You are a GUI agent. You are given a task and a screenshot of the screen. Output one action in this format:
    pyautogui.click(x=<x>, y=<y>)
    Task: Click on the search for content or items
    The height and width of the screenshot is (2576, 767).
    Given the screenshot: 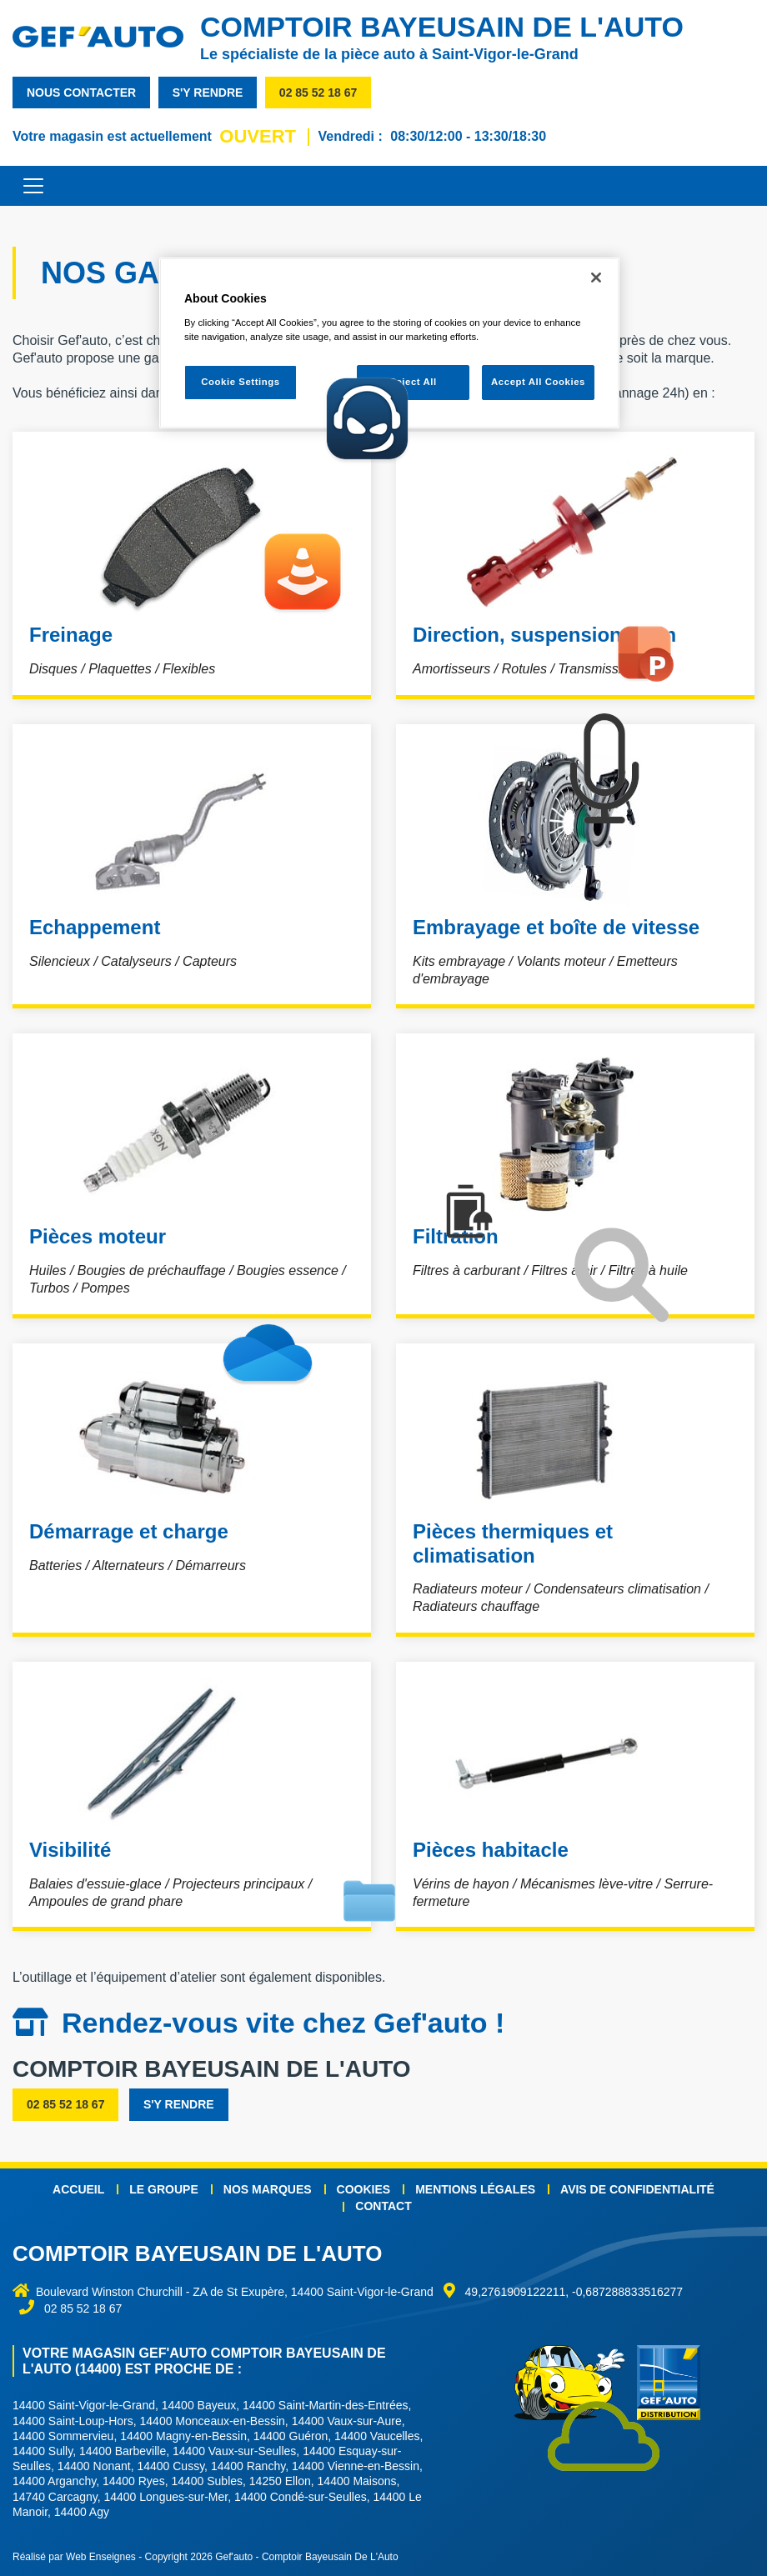 What is the action you would take?
    pyautogui.click(x=621, y=1274)
    